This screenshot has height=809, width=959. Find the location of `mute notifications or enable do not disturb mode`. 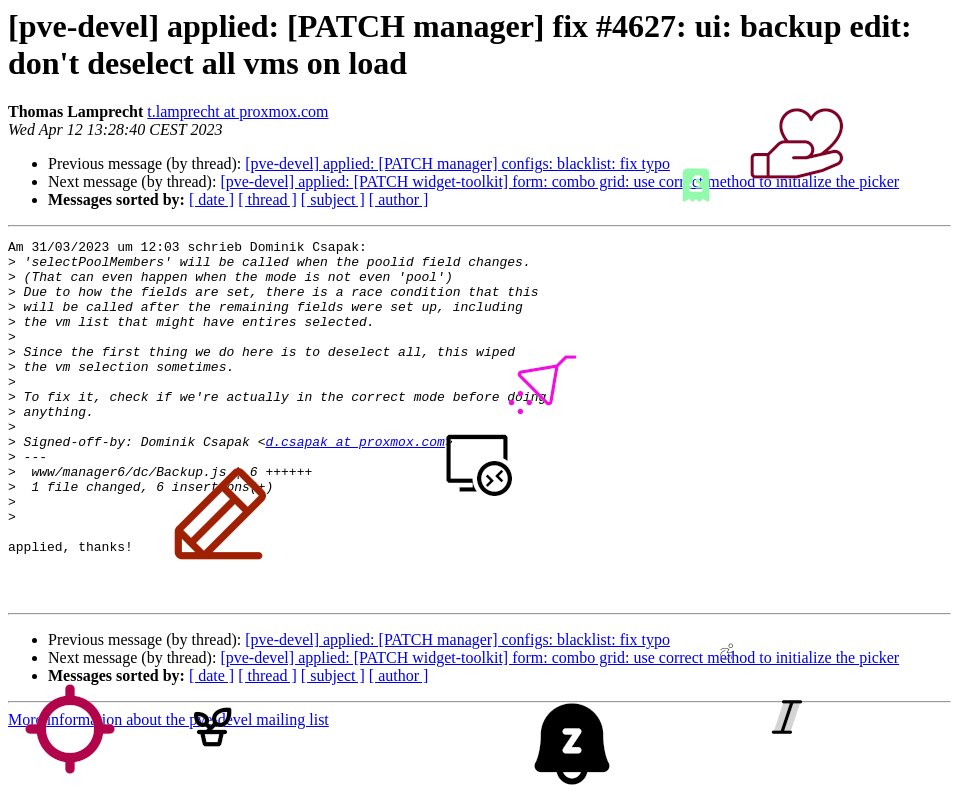

mute notifications or enable do not disturb mode is located at coordinates (572, 744).